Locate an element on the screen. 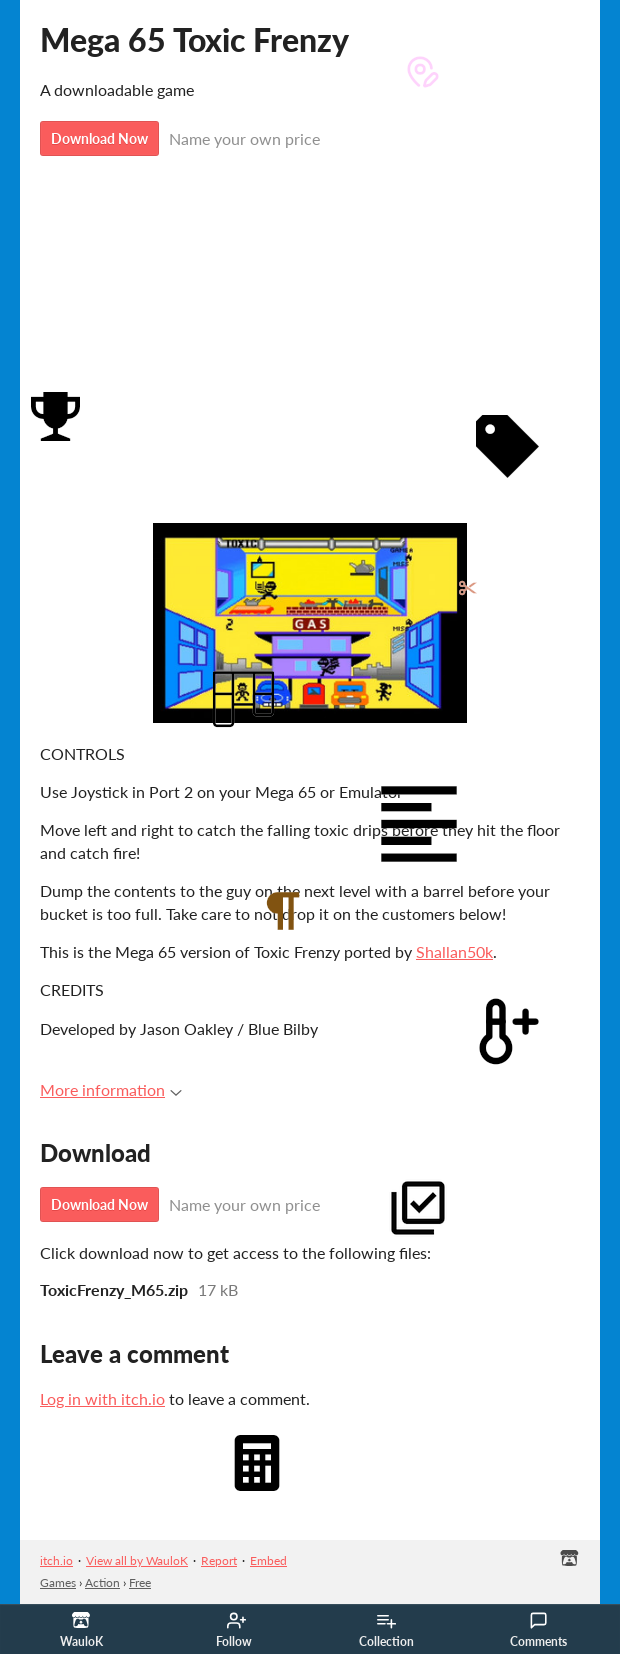  increase temperature setting is located at coordinates (502, 1031).